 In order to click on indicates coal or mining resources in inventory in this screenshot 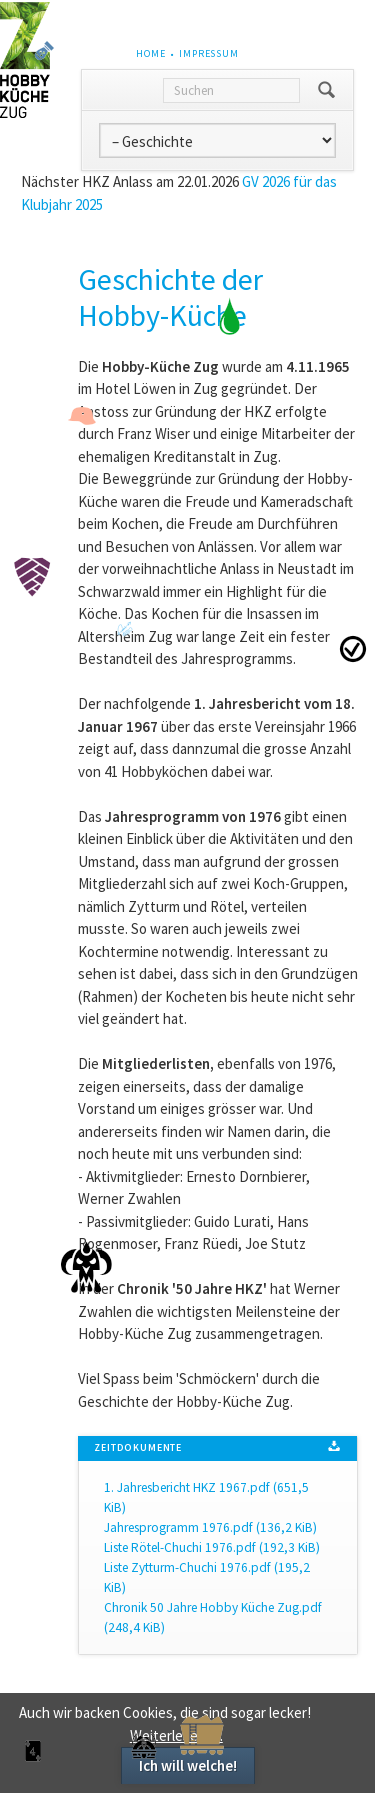, I will do `click(202, 1733)`.